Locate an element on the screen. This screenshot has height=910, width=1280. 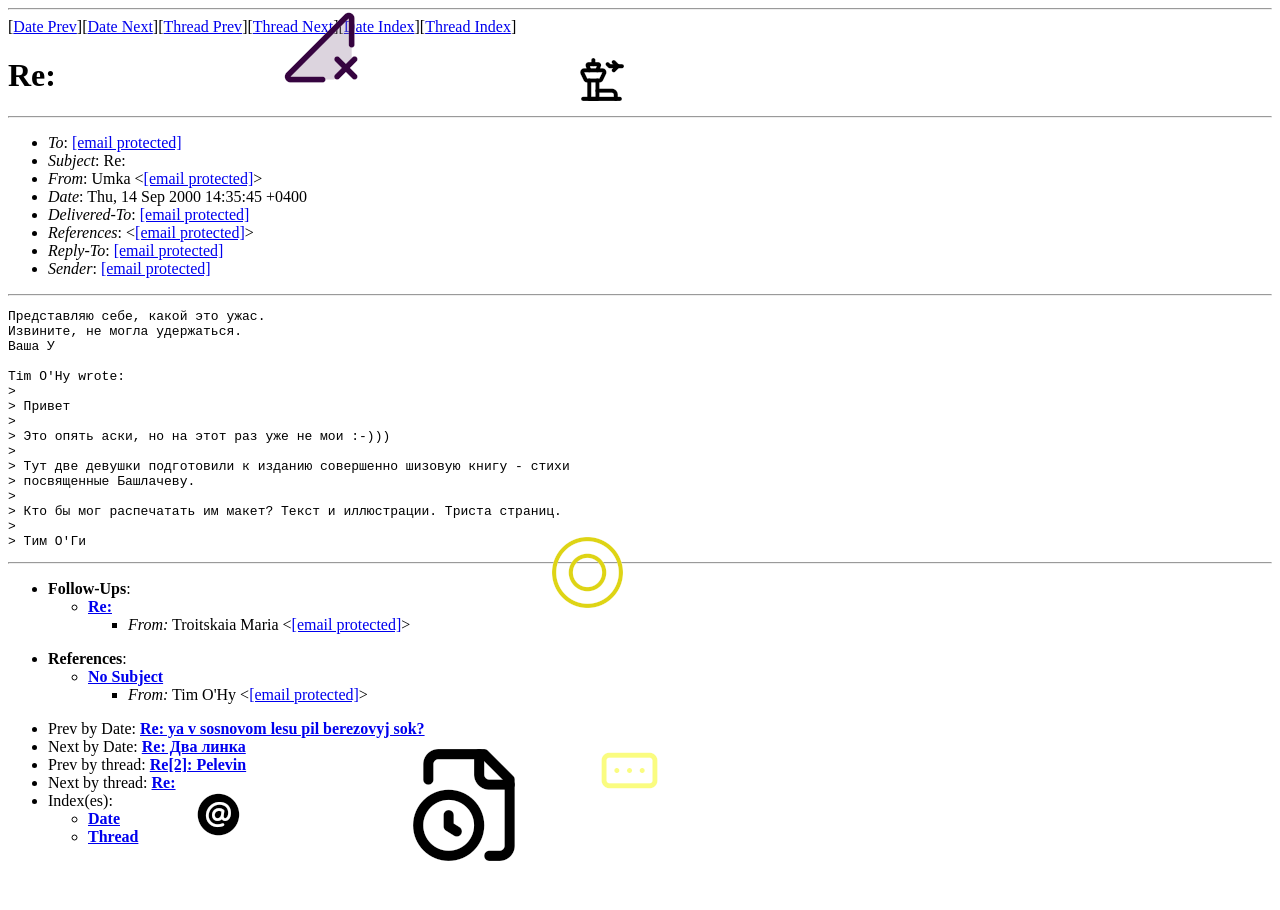
view file history or recent changes is located at coordinates (469, 805).